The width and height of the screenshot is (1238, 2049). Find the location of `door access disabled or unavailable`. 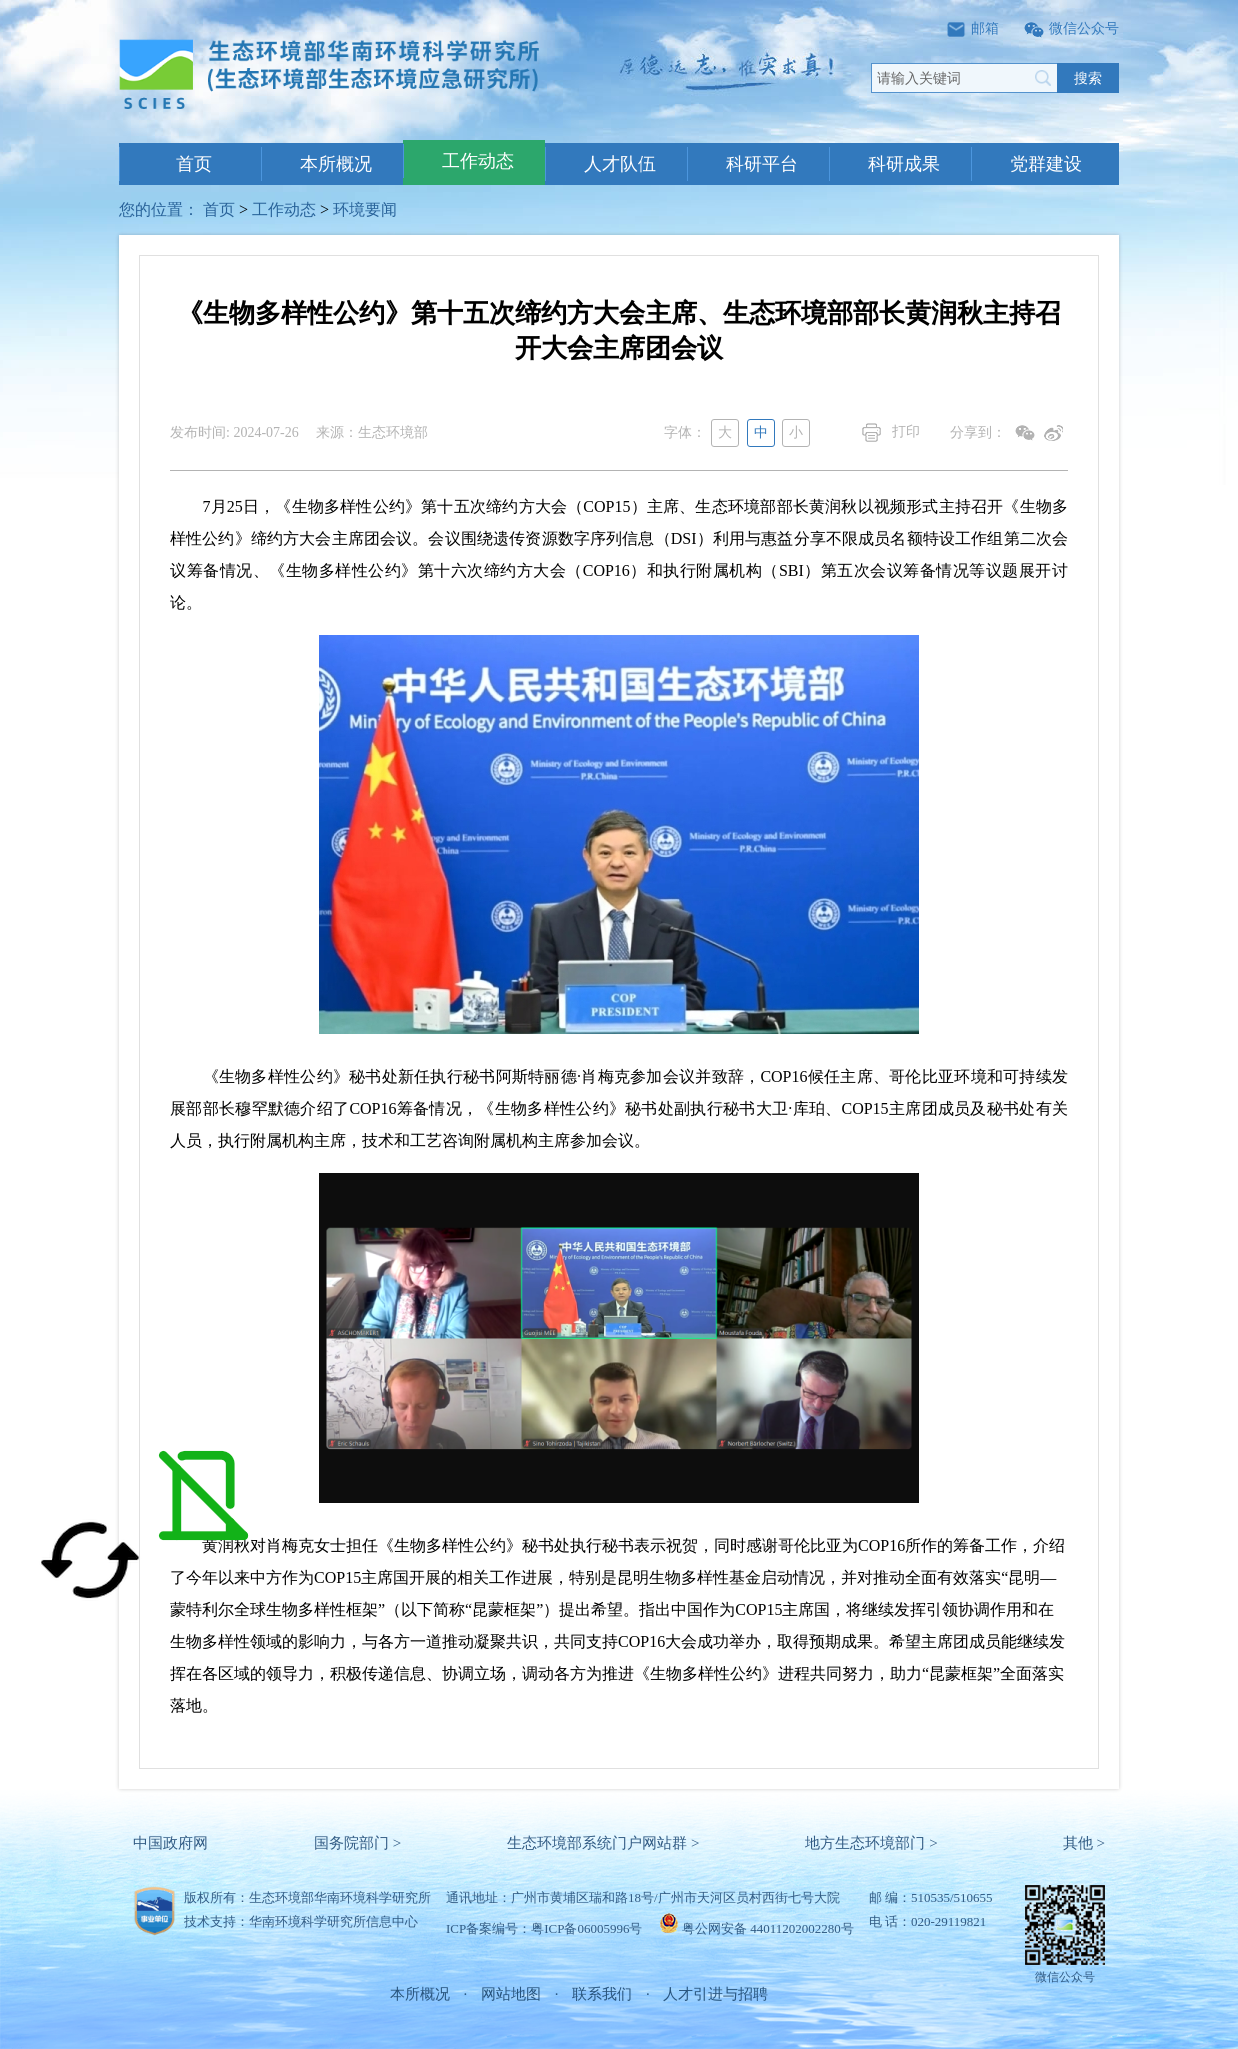

door access disabled or unavailable is located at coordinates (203, 1495).